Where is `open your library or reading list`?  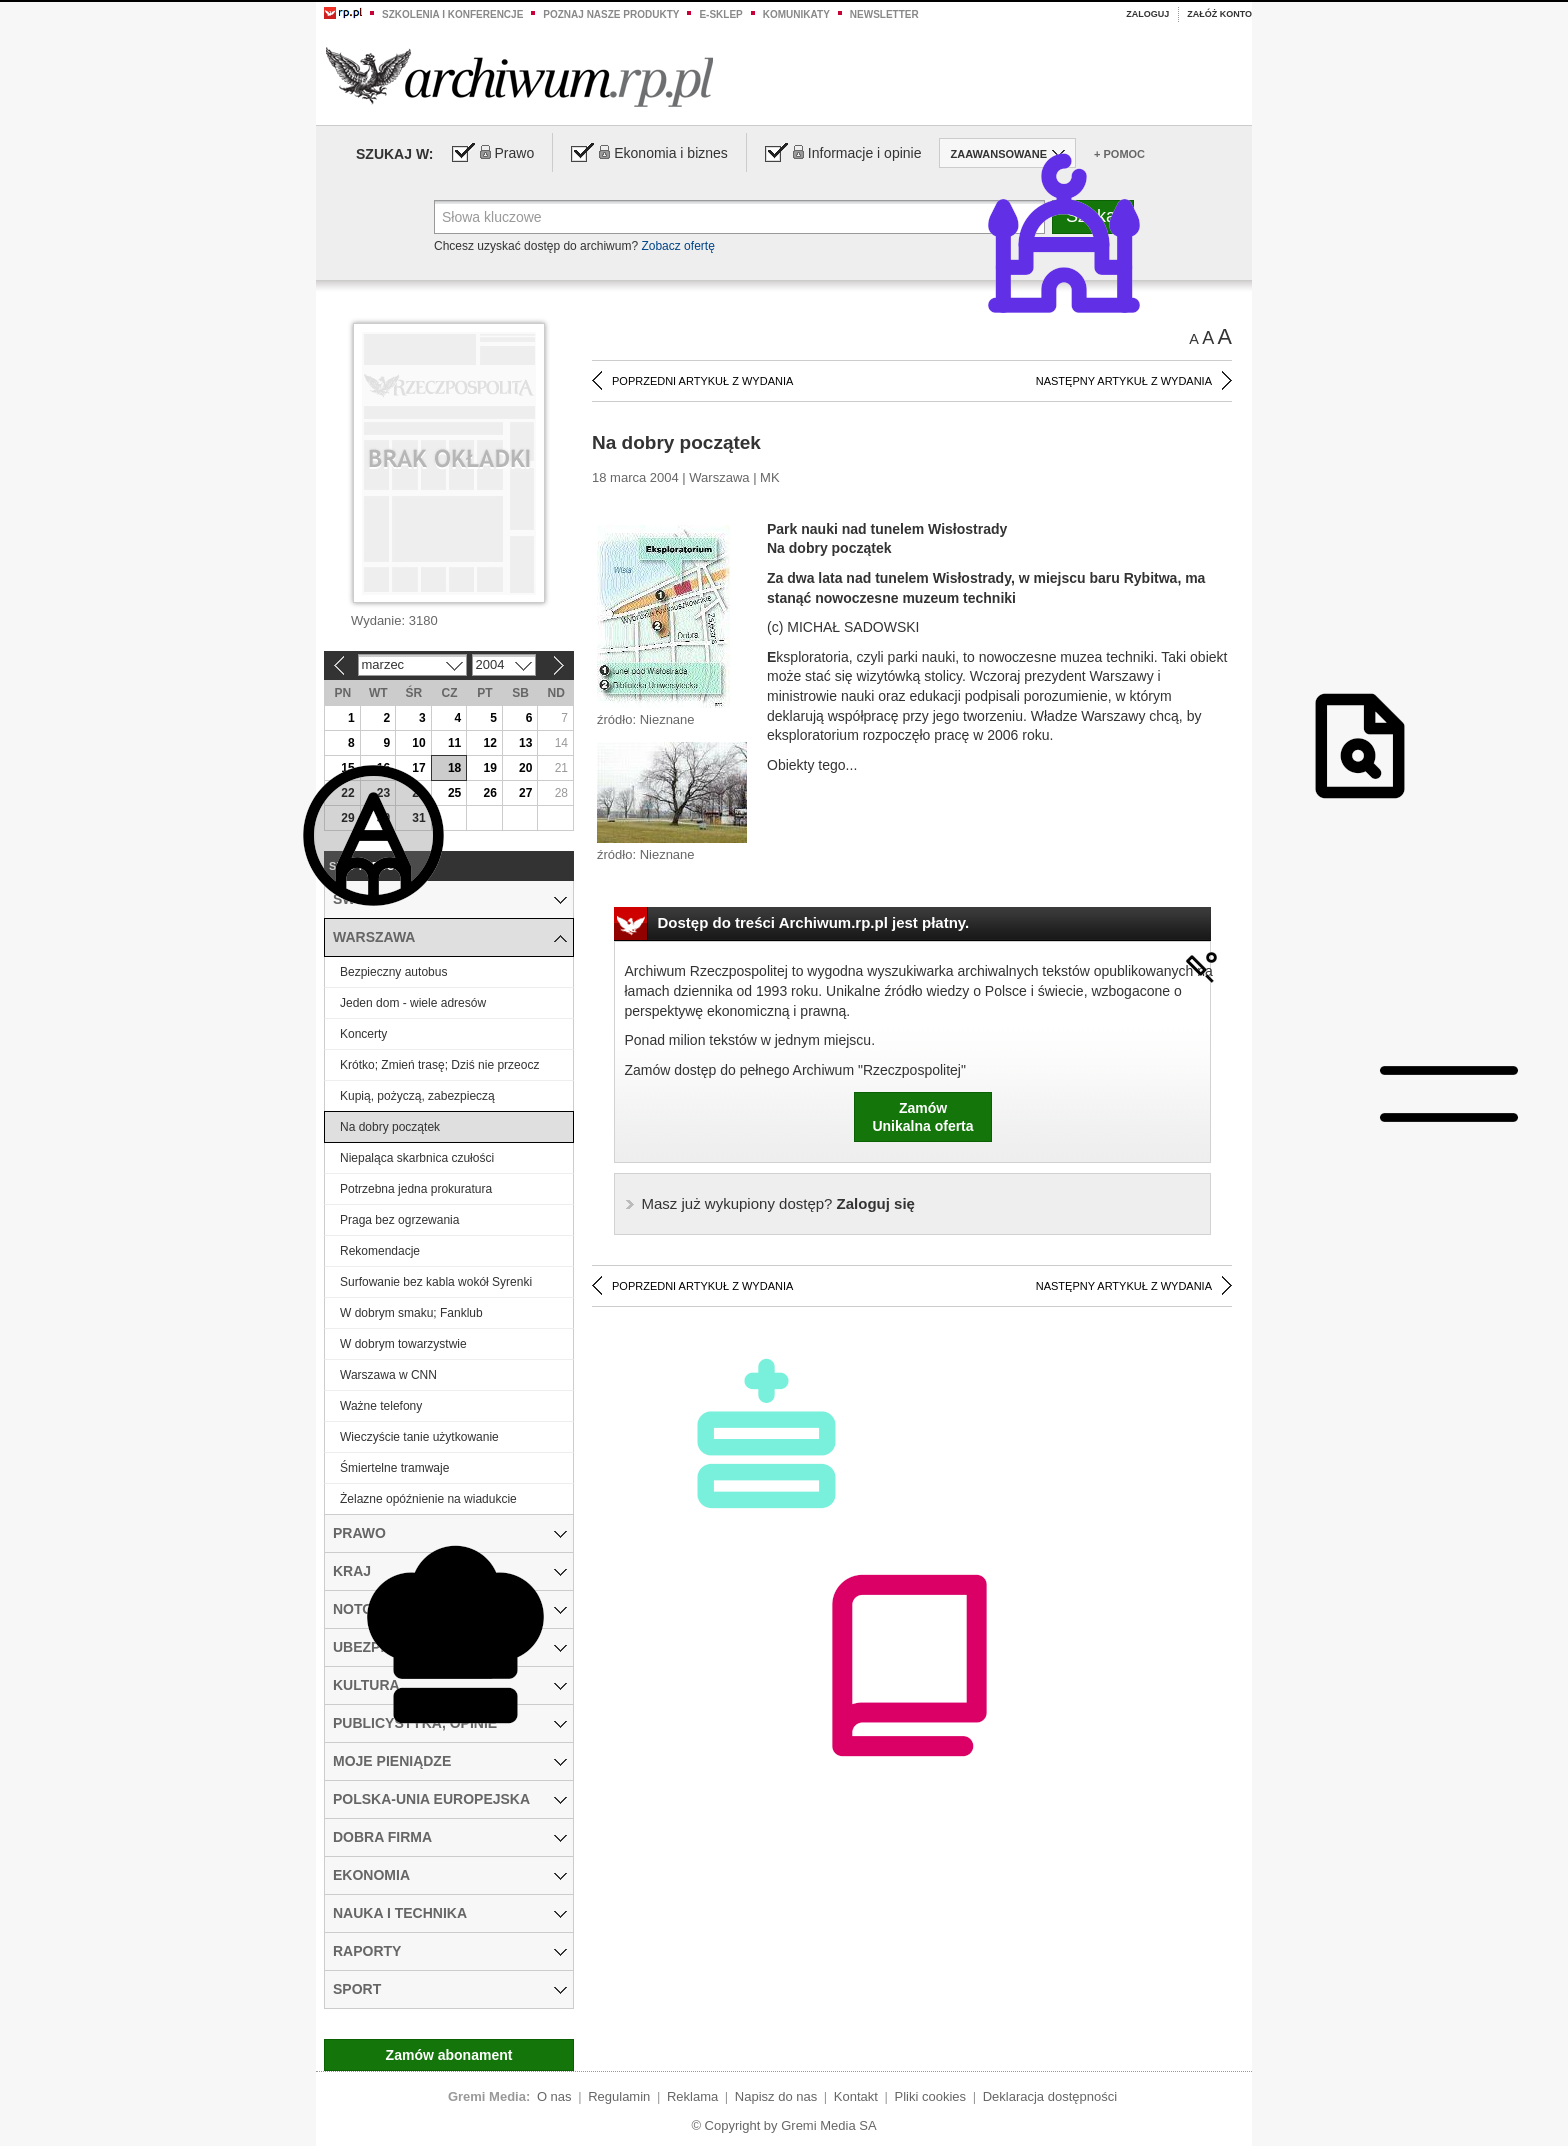
open your library or reading list is located at coordinates (909, 1665).